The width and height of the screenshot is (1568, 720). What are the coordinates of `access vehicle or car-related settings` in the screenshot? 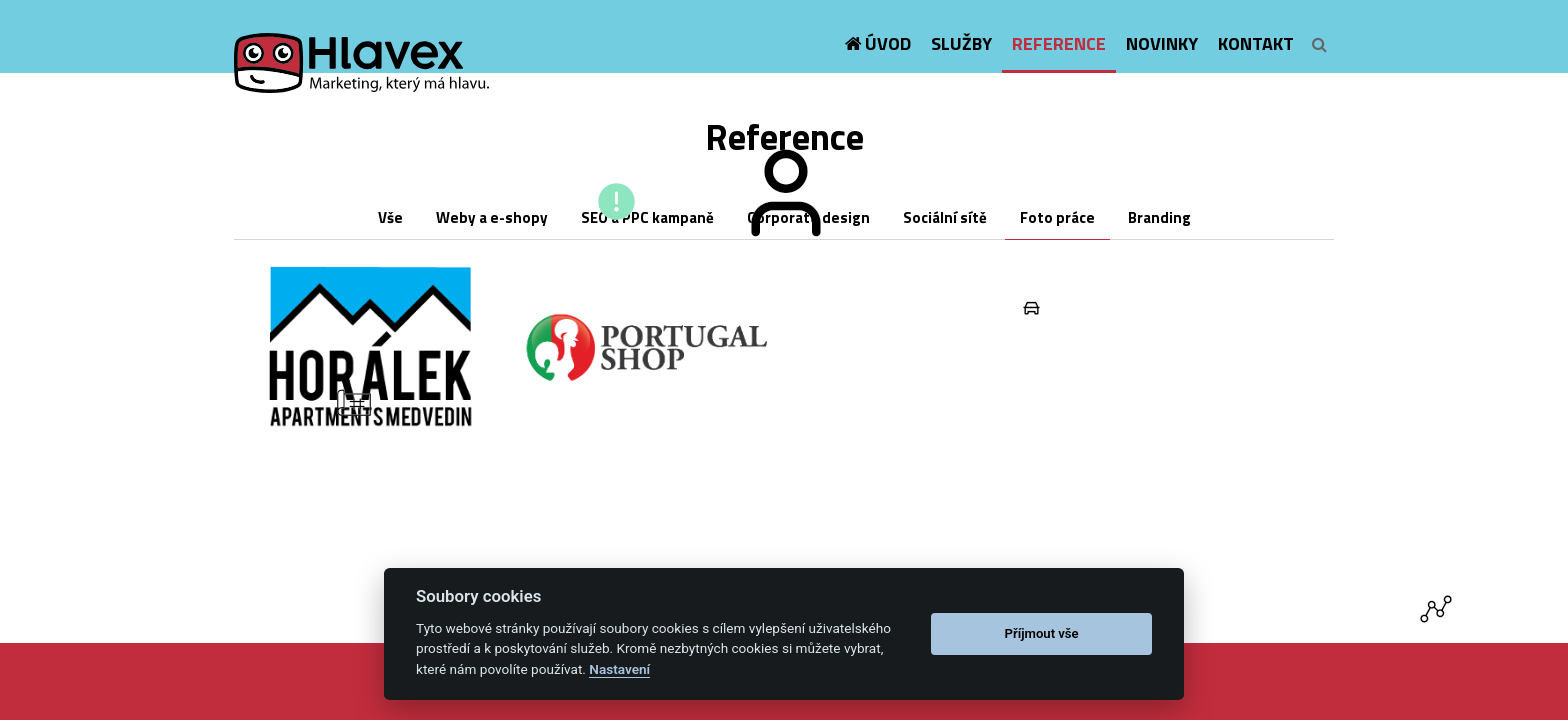 It's located at (1031, 308).